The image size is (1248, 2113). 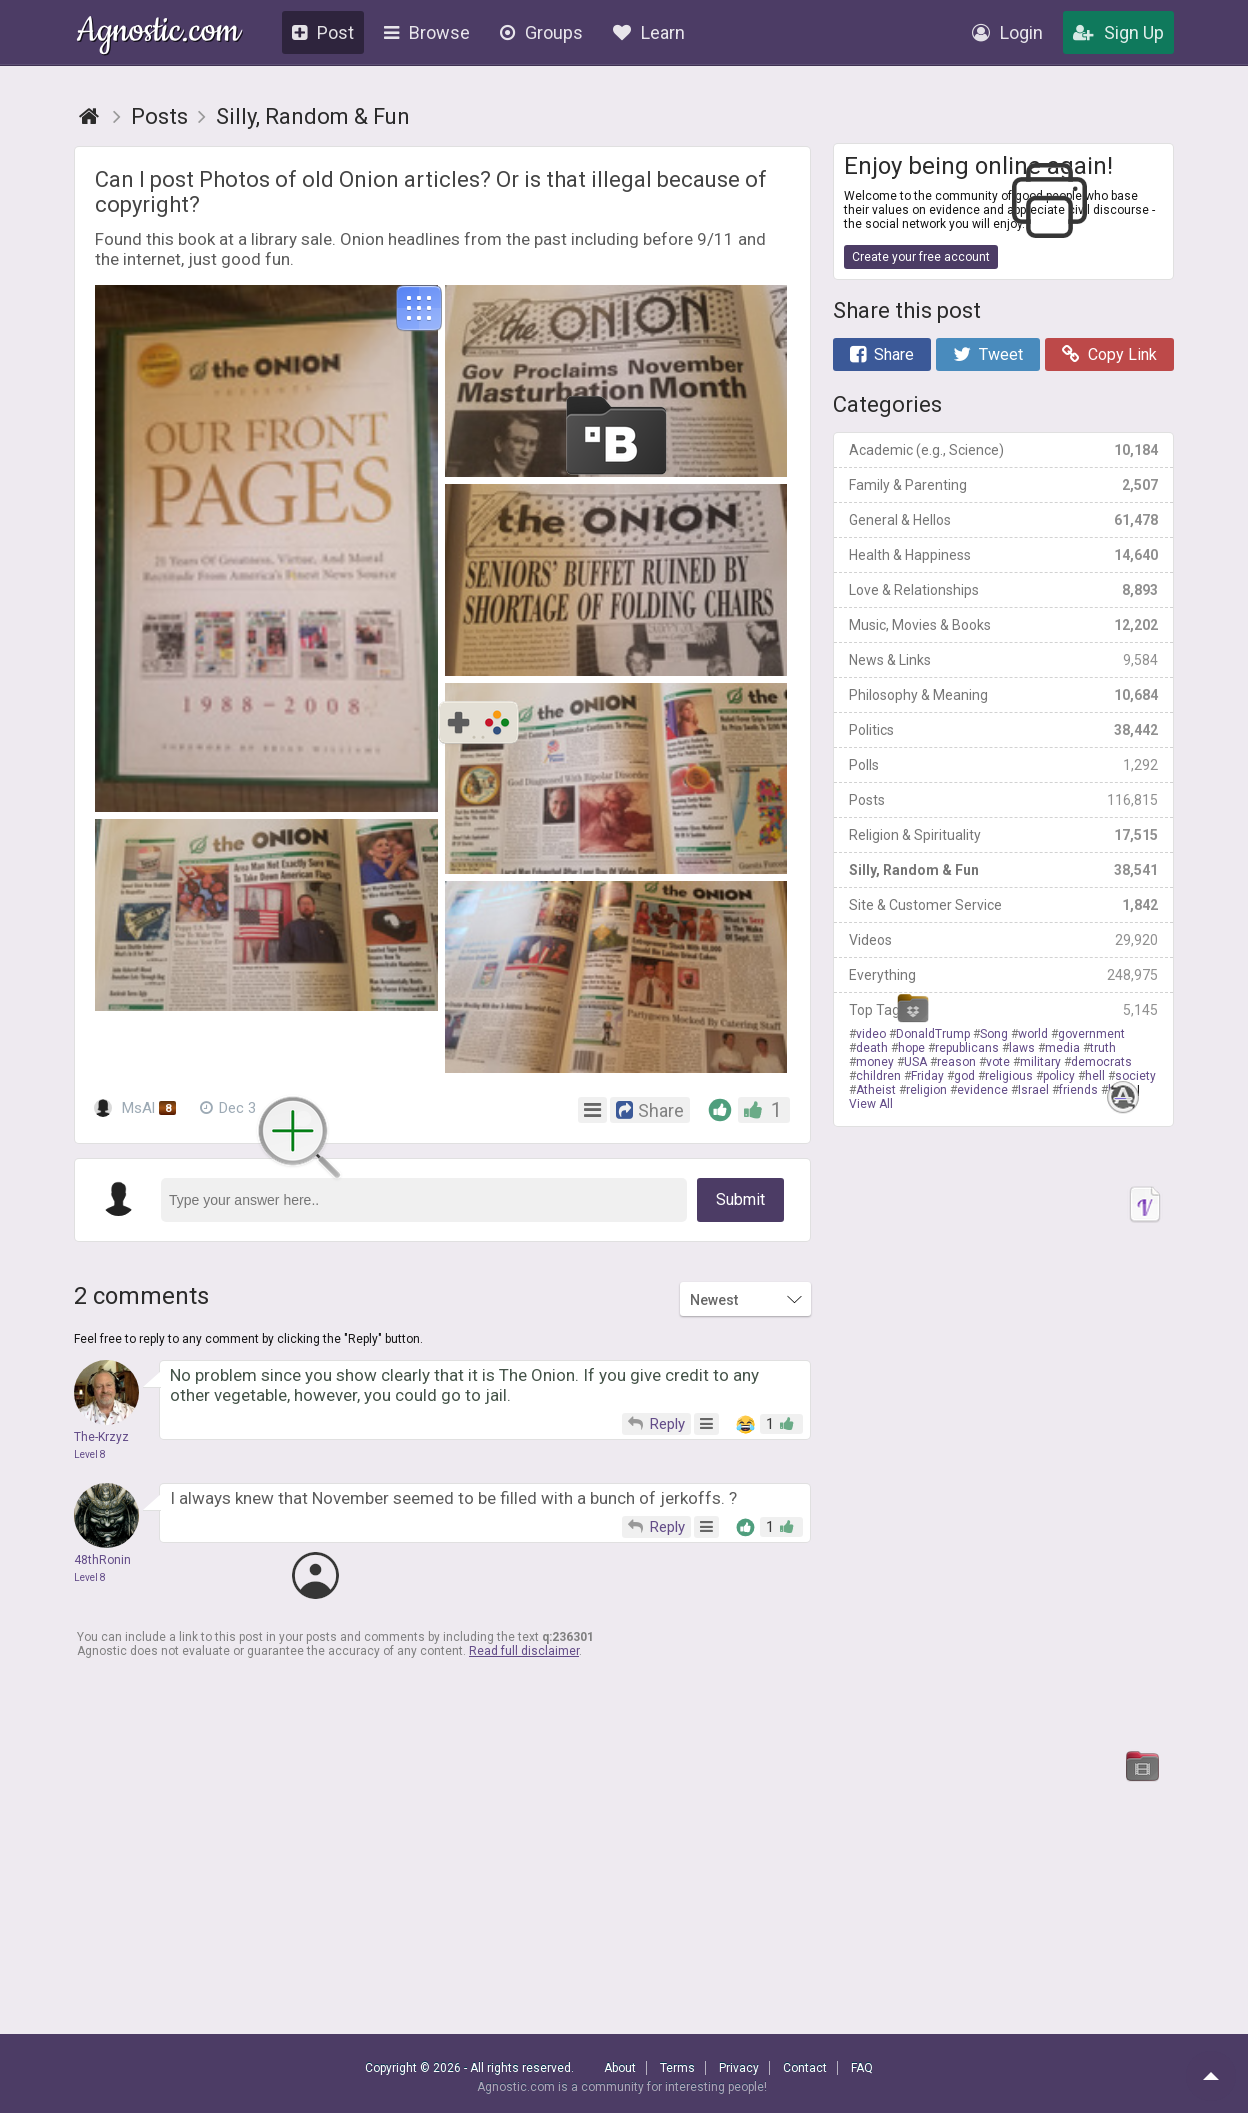 I want to click on open the games category or folder, so click(x=478, y=722).